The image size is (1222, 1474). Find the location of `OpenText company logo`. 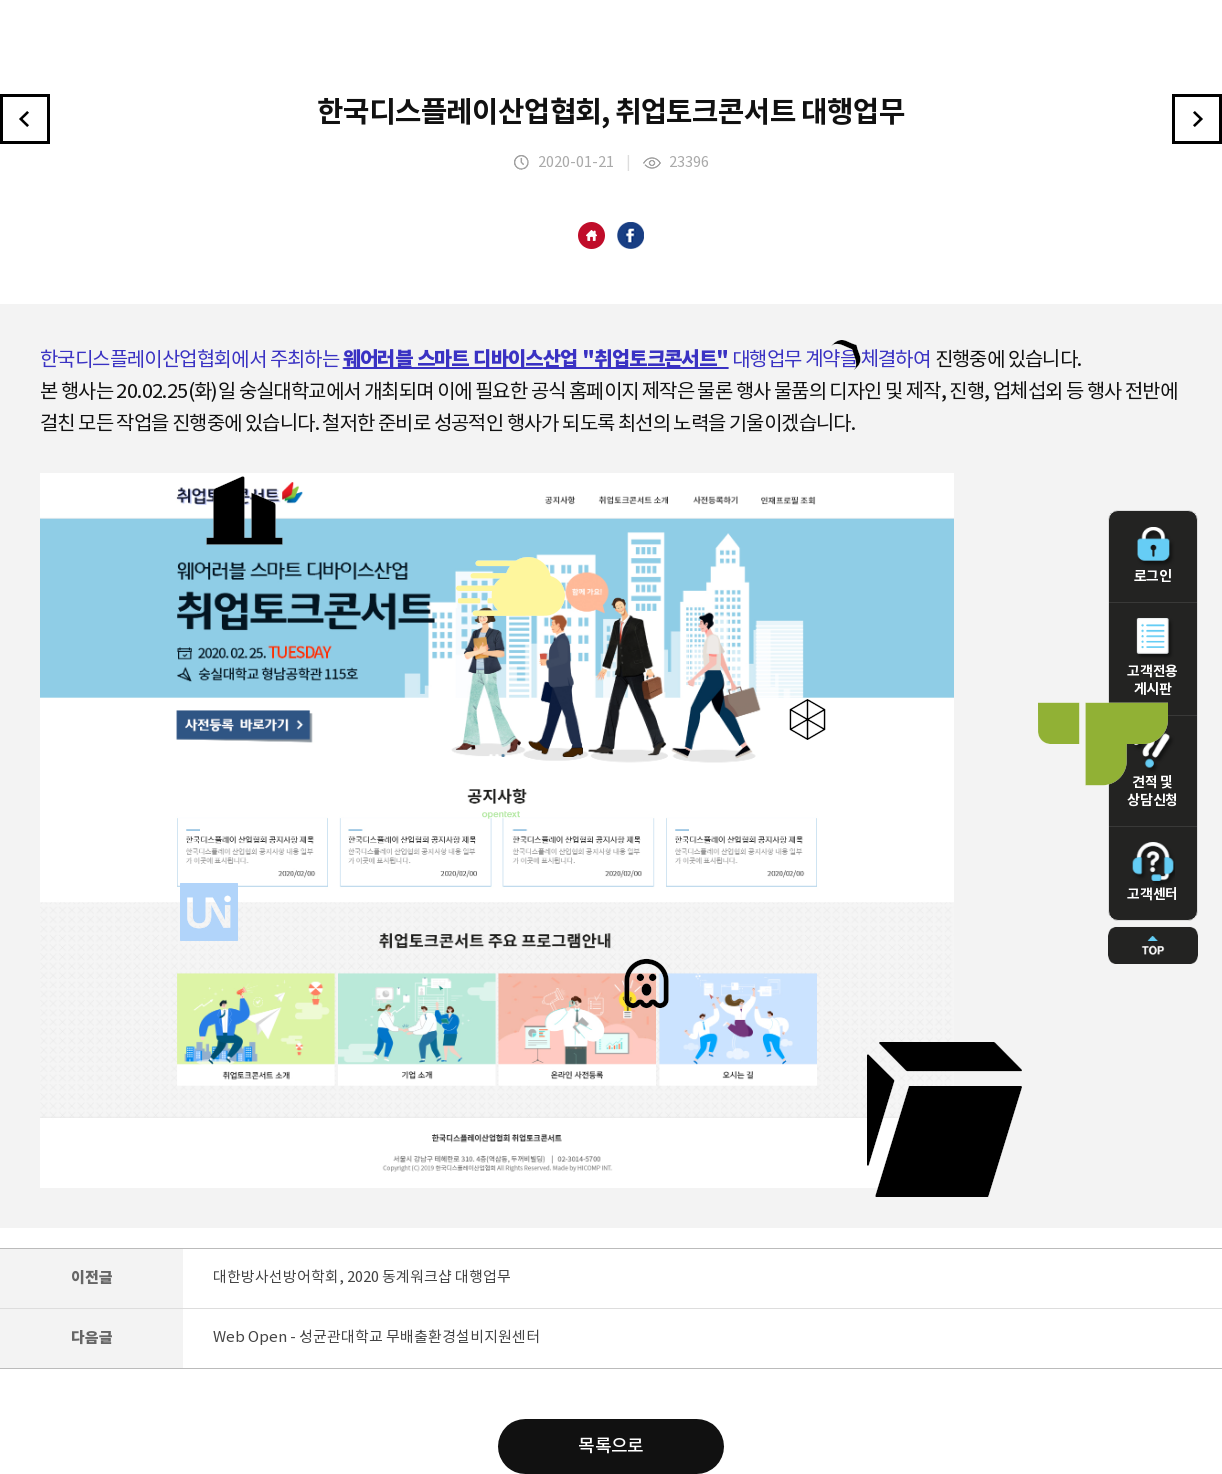

OpenText company logo is located at coordinates (501, 815).